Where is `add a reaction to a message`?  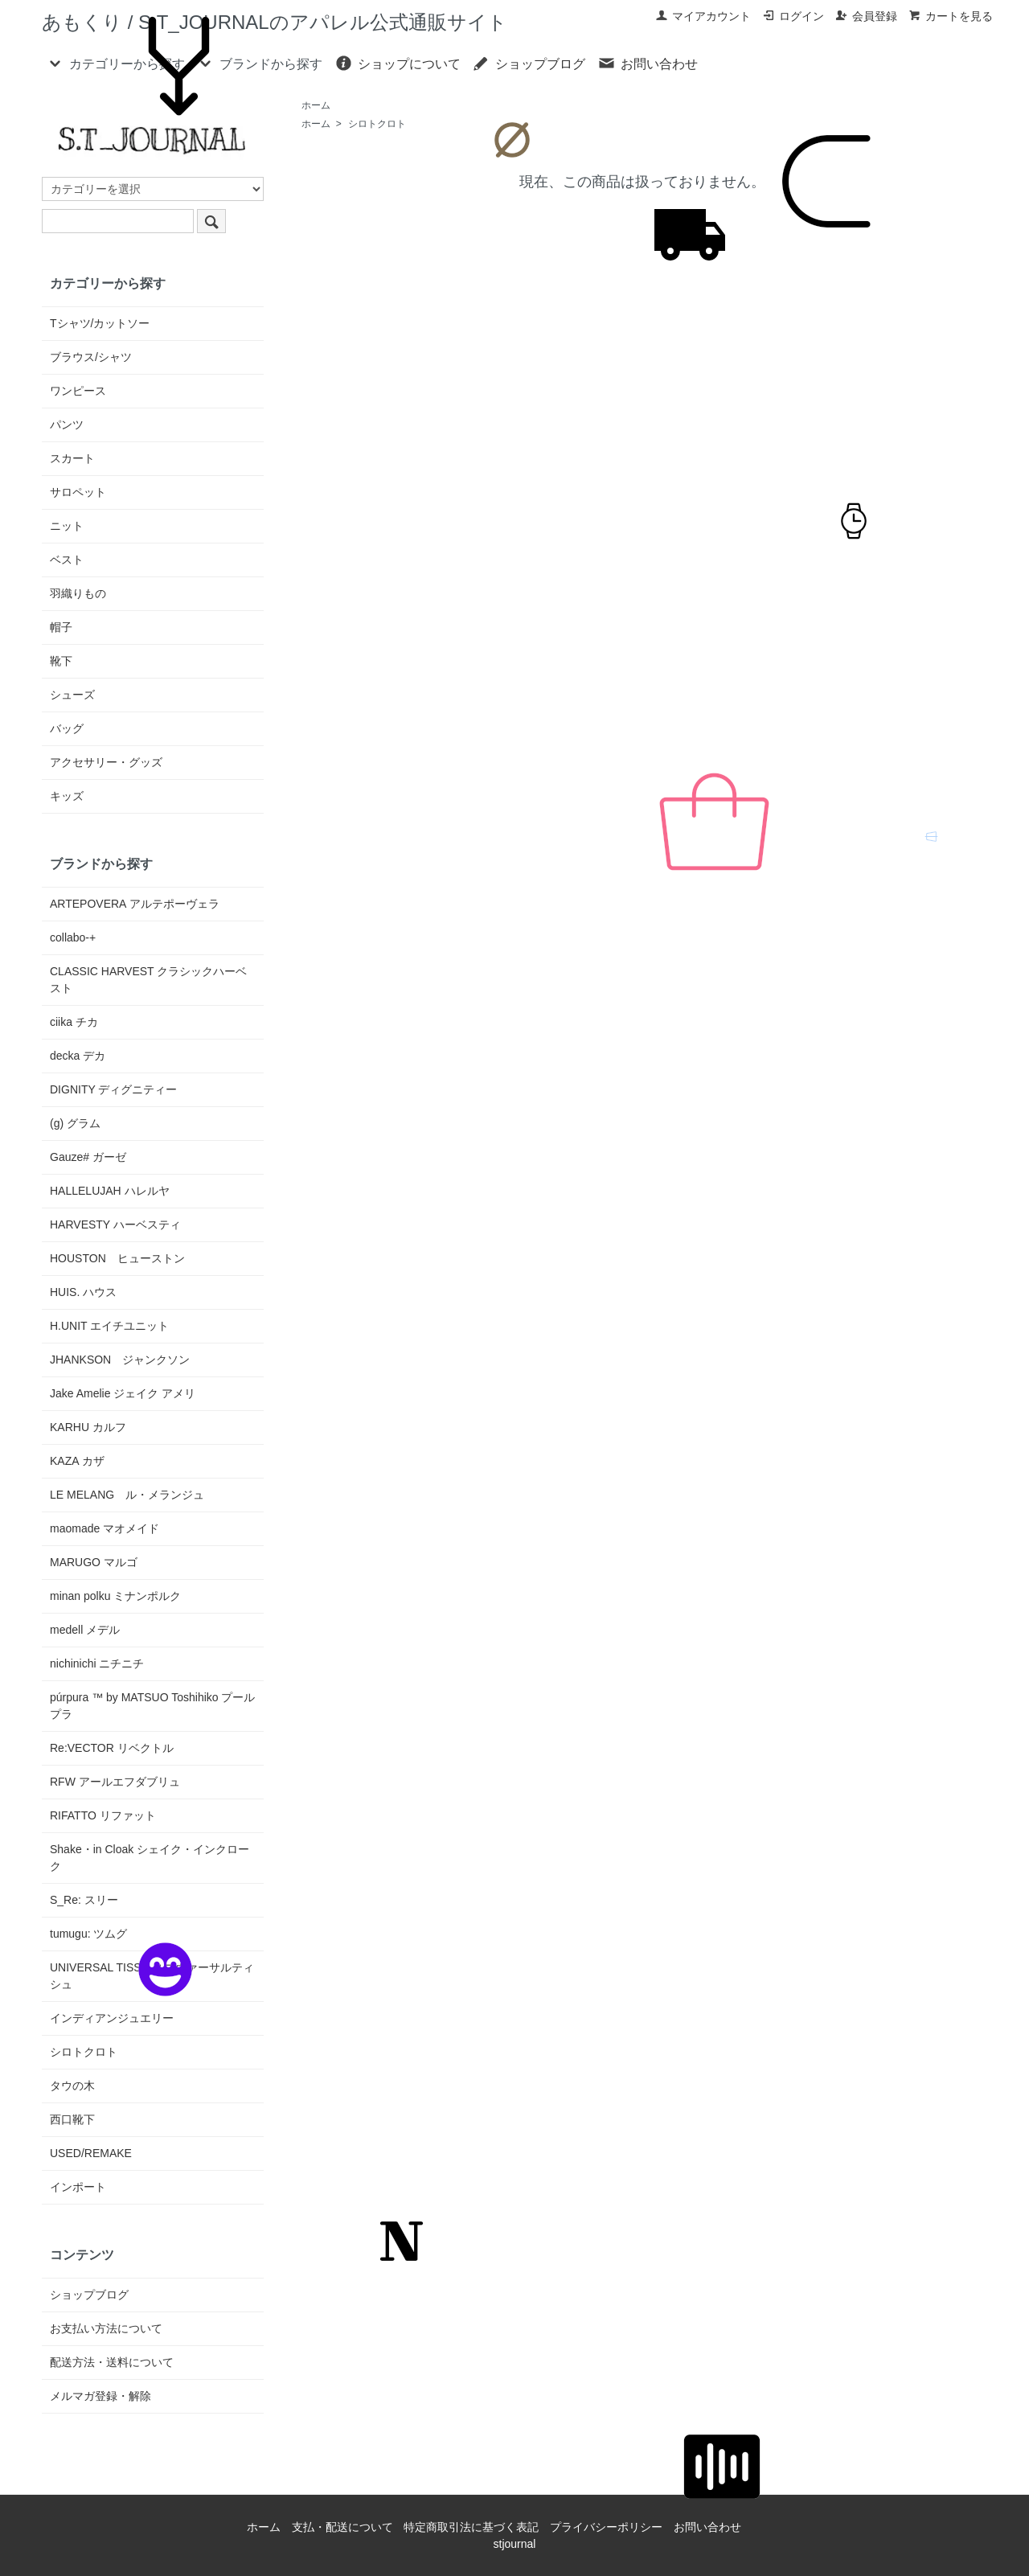
add a reaction to a message is located at coordinates (165, 1969).